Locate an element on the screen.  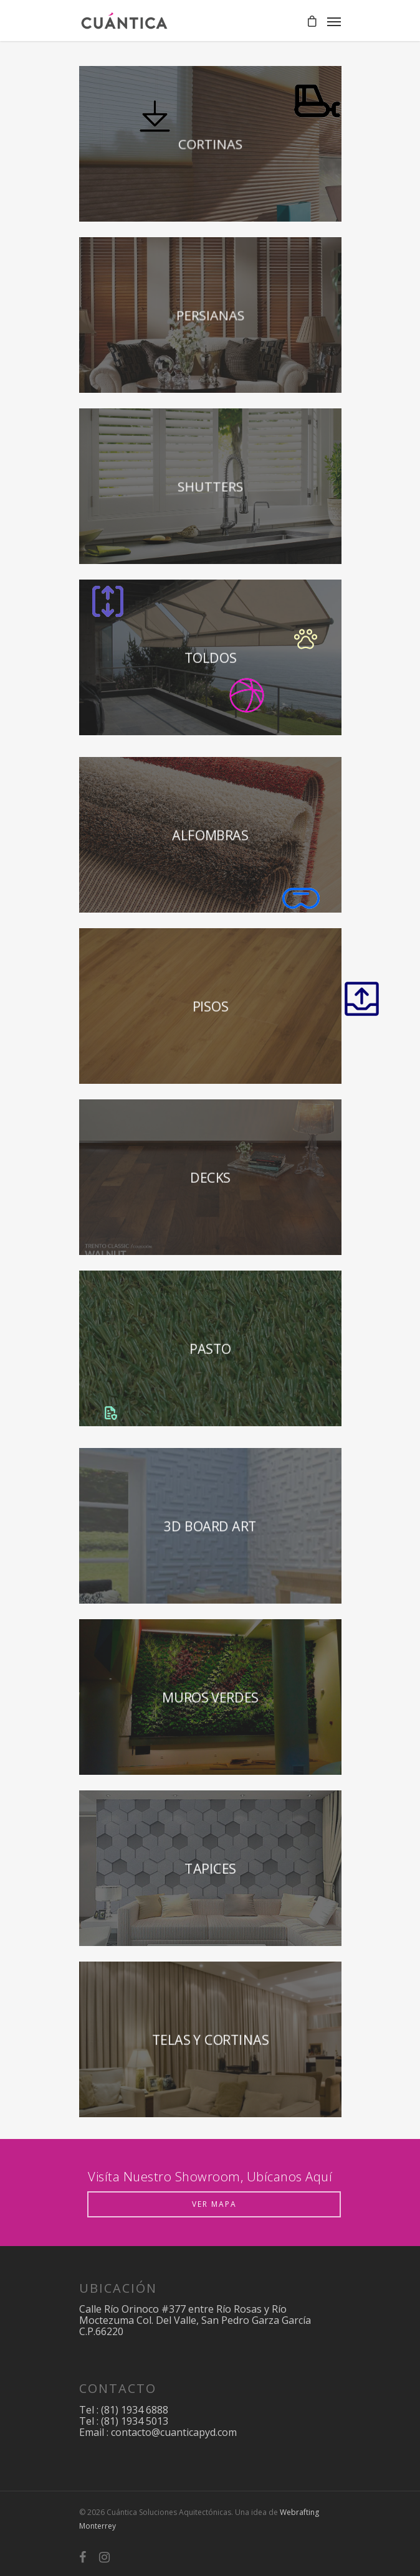
upload a file from your device is located at coordinates (361, 999).